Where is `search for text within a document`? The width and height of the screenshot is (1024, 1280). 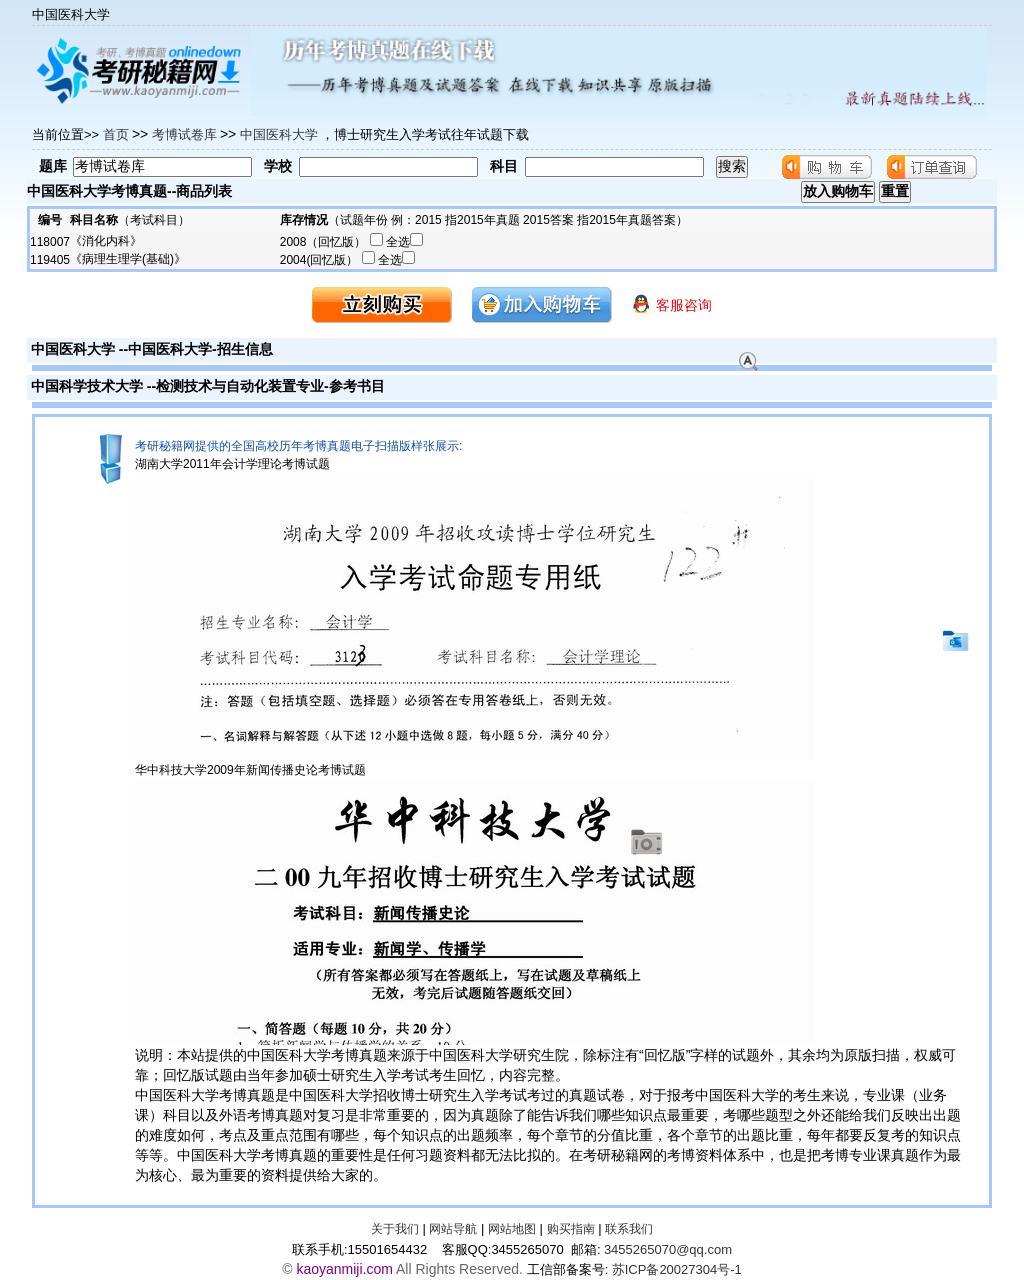 search for text within a document is located at coordinates (748, 361).